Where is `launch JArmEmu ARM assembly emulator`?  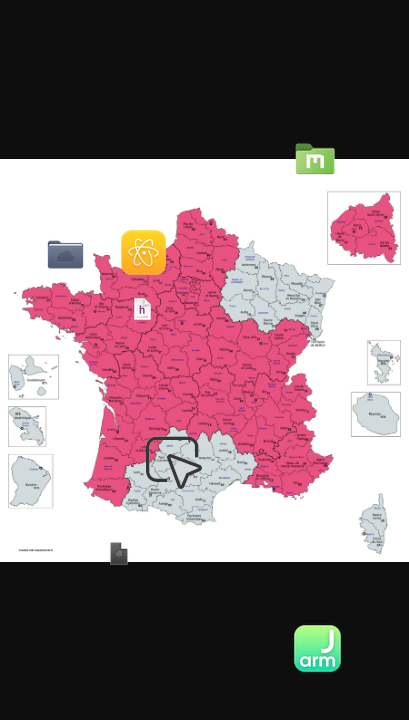
launch JArmEmu ARM assembly emulator is located at coordinates (317, 648).